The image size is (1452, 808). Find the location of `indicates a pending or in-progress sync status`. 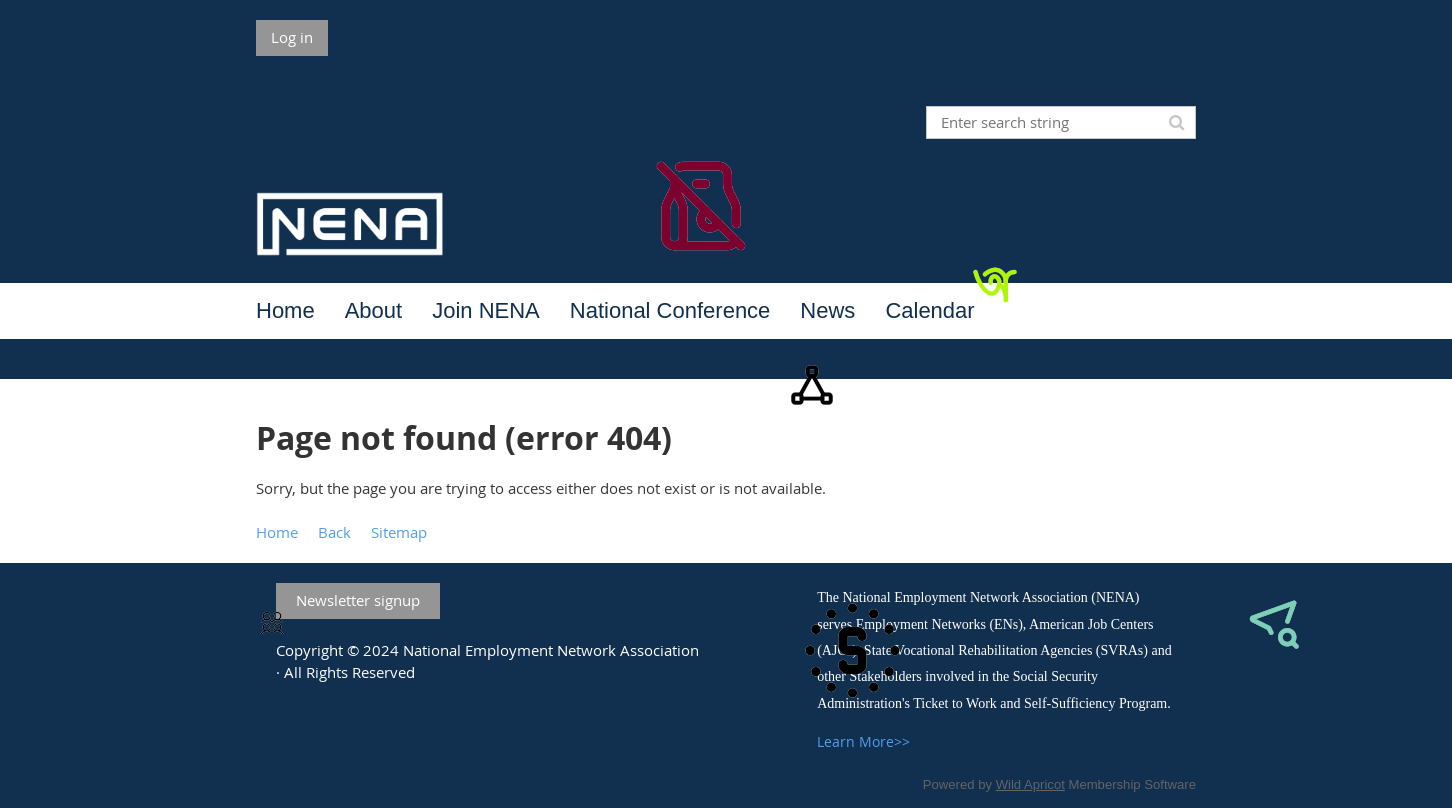

indicates a pending or in-progress sync status is located at coordinates (852, 650).